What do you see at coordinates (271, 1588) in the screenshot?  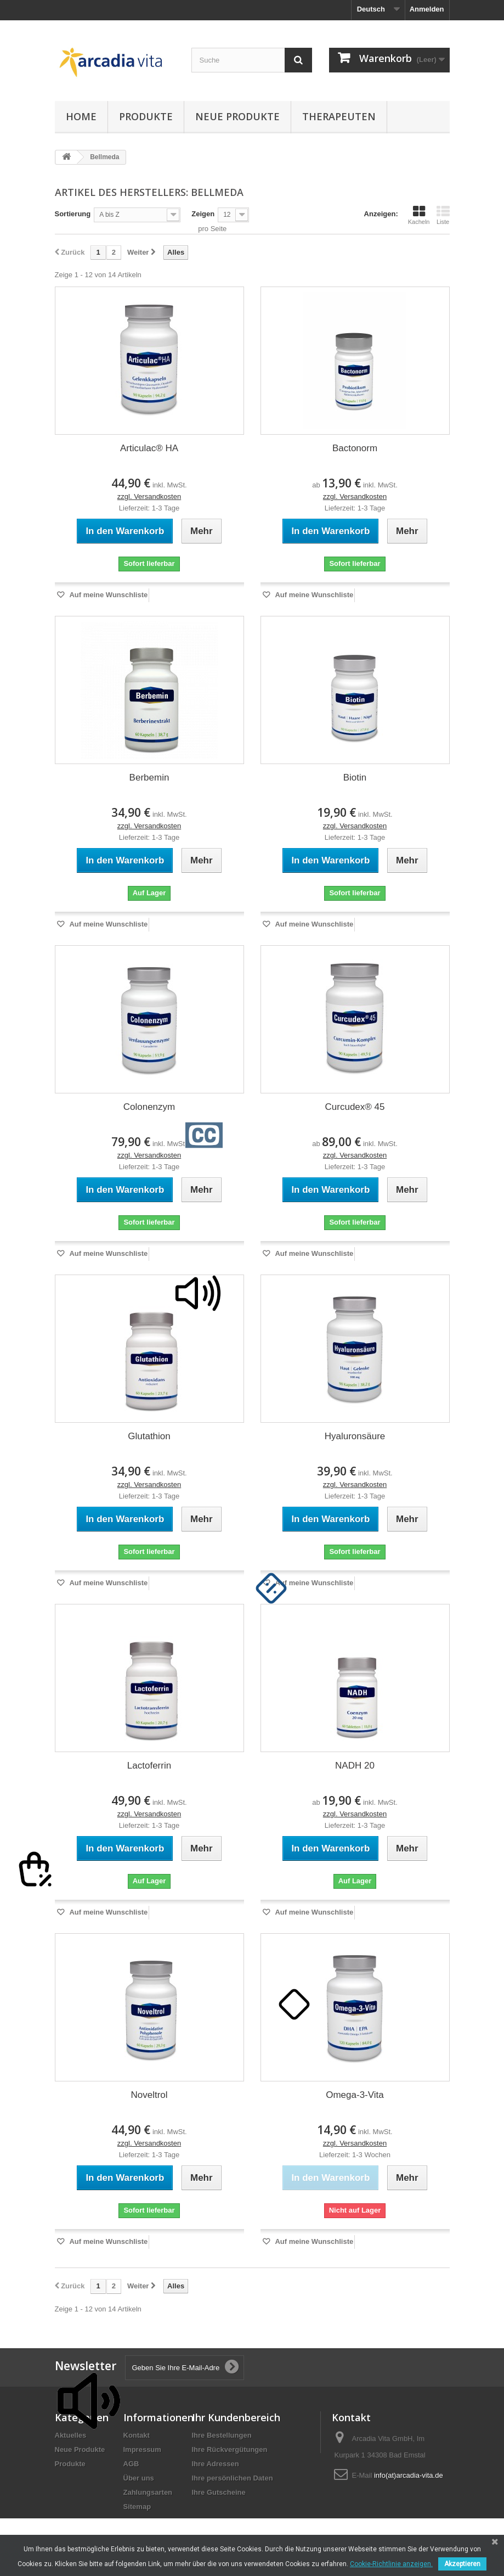 I see `view discount or promotional offer` at bounding box center [271, 1588].